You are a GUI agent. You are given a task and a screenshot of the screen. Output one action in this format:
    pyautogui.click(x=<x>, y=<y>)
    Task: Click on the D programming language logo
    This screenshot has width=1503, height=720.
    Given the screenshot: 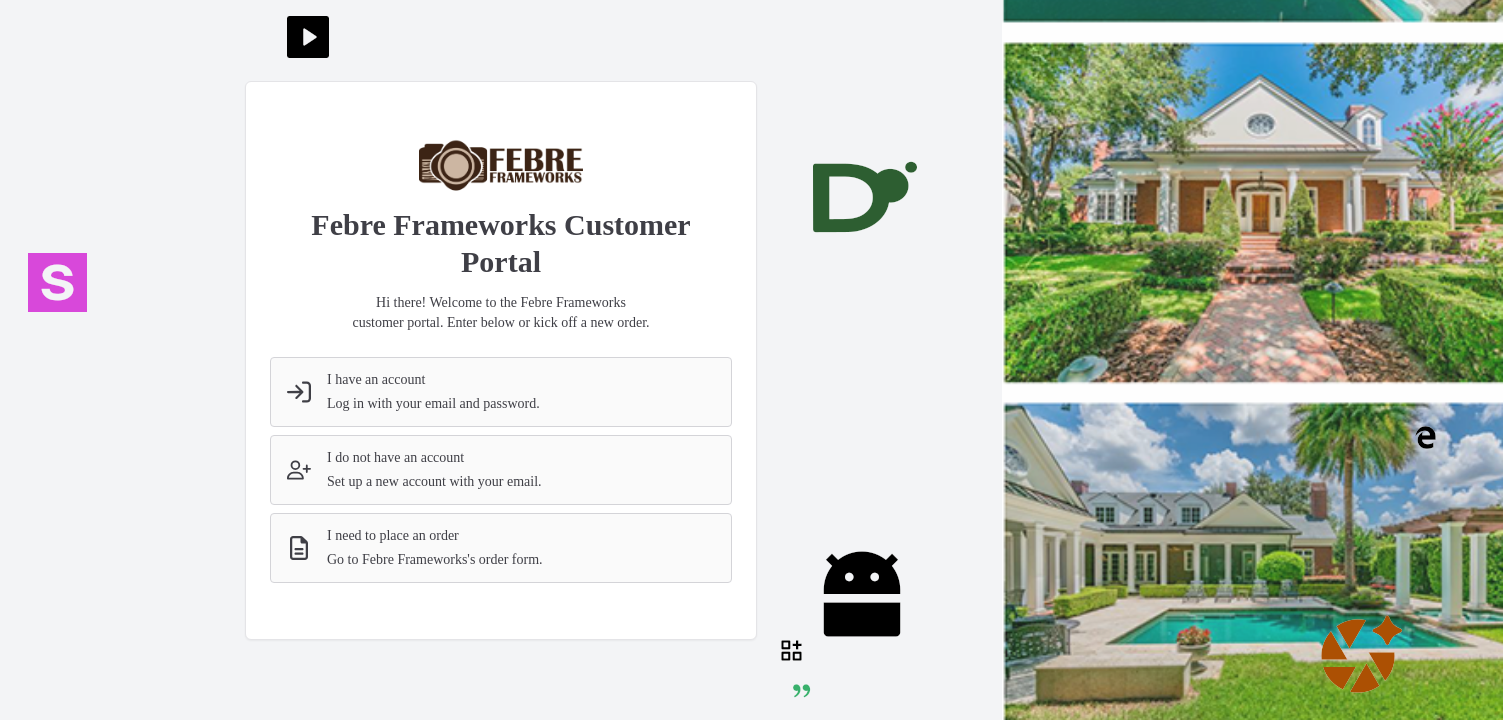 What is the action you would take?
    pyautogui.click(x=865, y=197)
    